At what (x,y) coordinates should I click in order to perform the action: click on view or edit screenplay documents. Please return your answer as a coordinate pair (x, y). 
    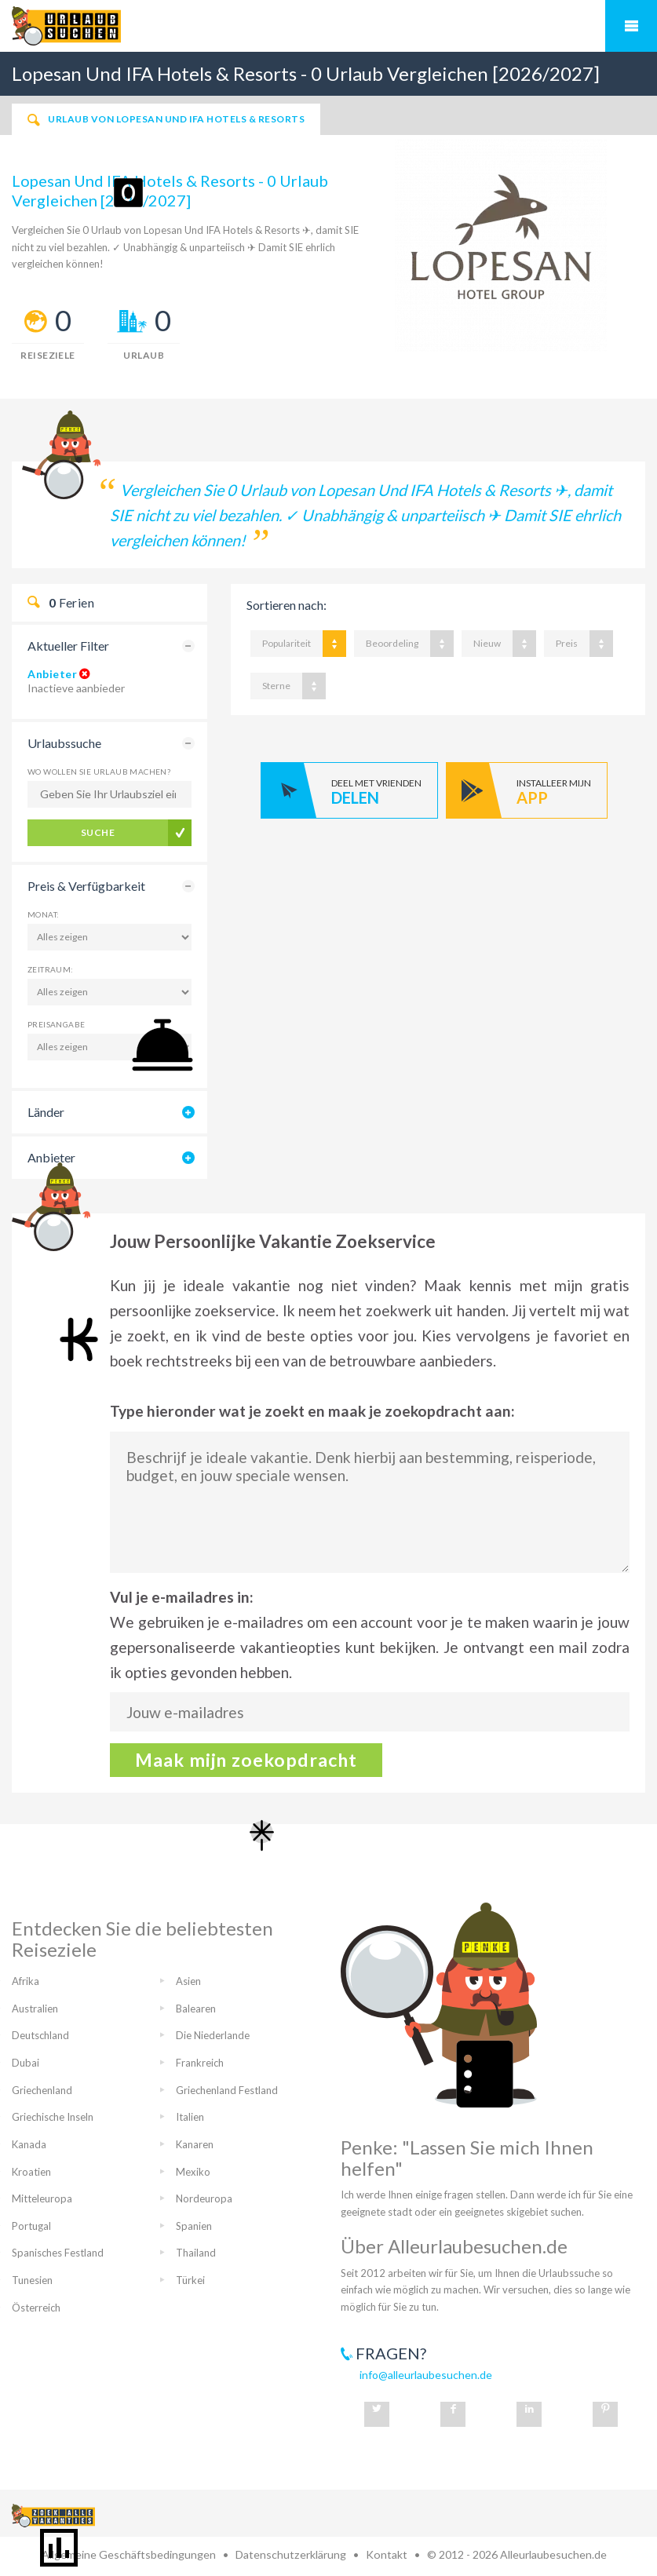
    Looking at the image, I should click on (484, 2074).